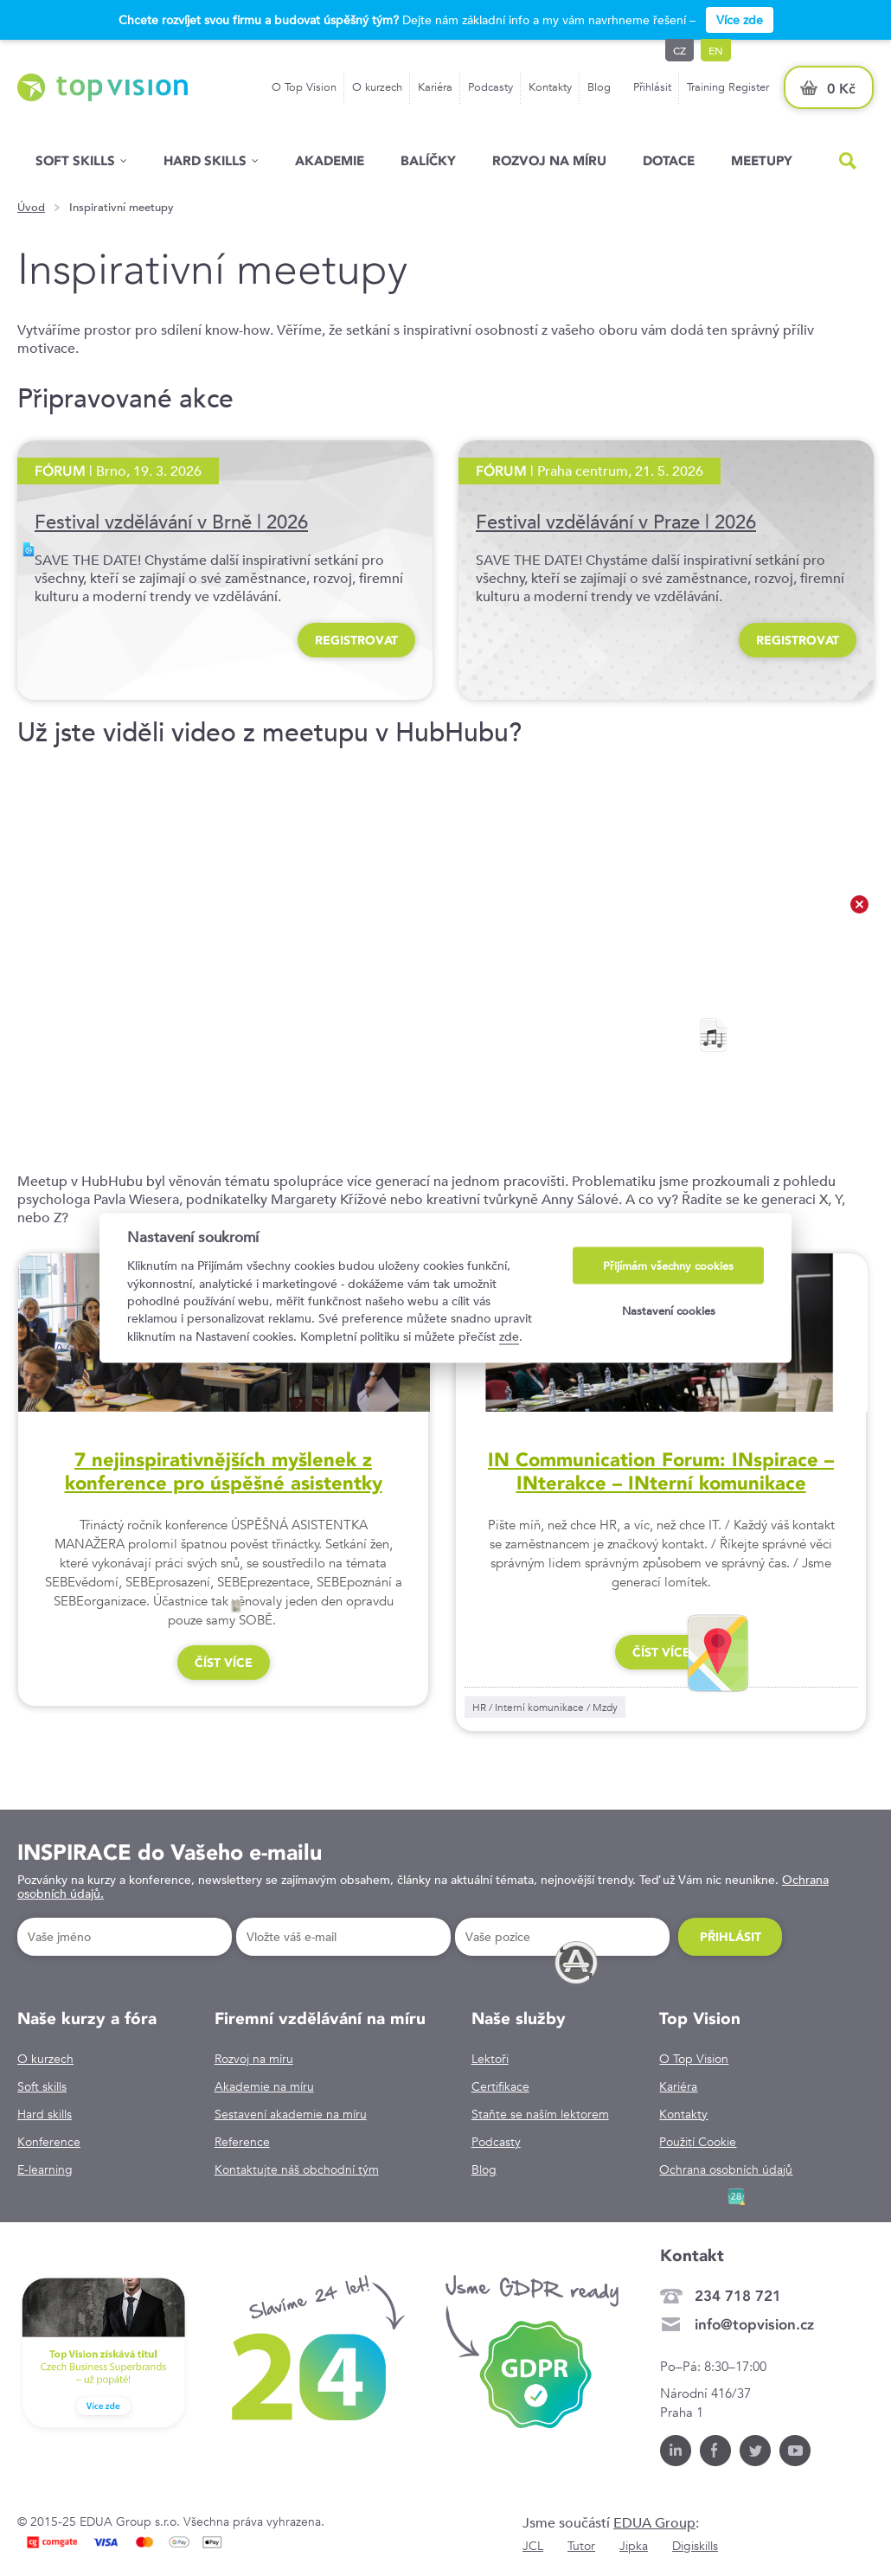 This screenshot has width=891, height=2576. What do you see at coordinates (576, 1963) in the screenshot?
I see `check for available system updates` at bounding box center [576, 1963].